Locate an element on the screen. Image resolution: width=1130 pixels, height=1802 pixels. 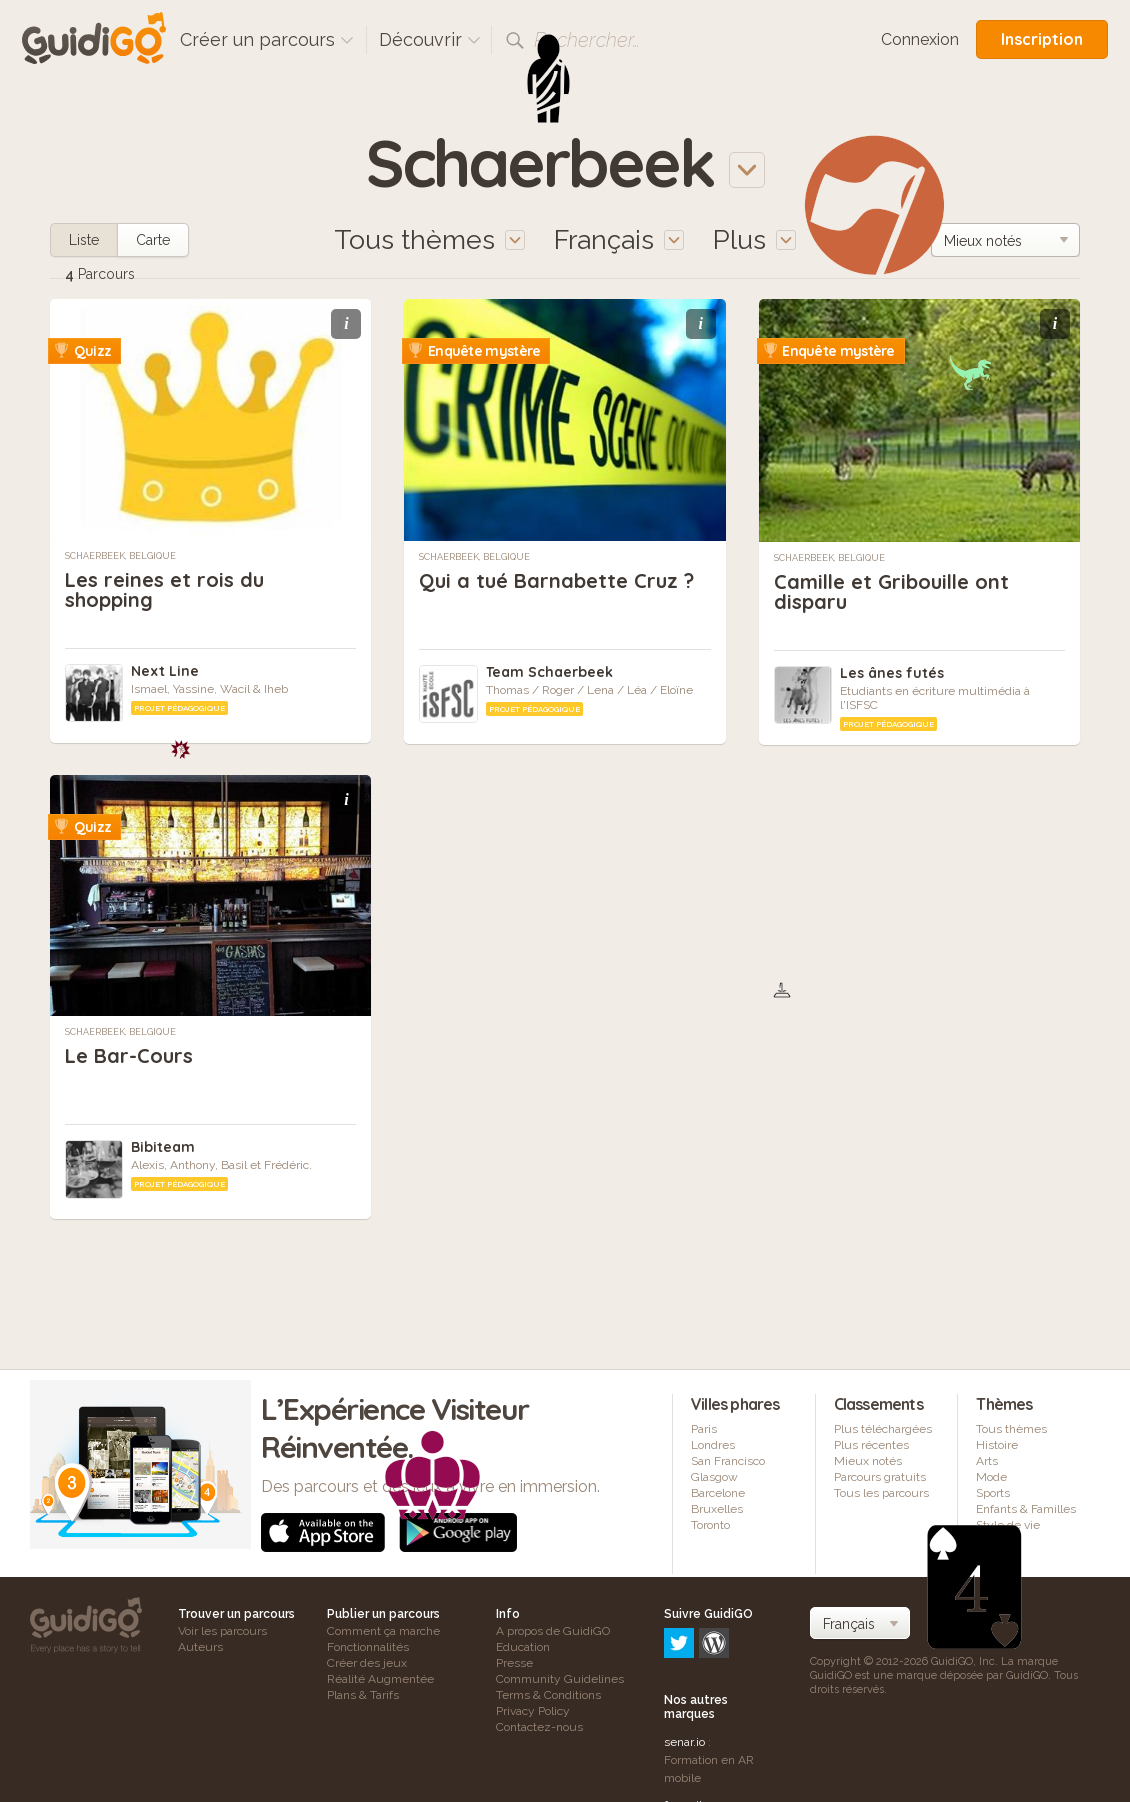
indicates rebellion or uprising theme in a game is located at coordinates (180, 749).